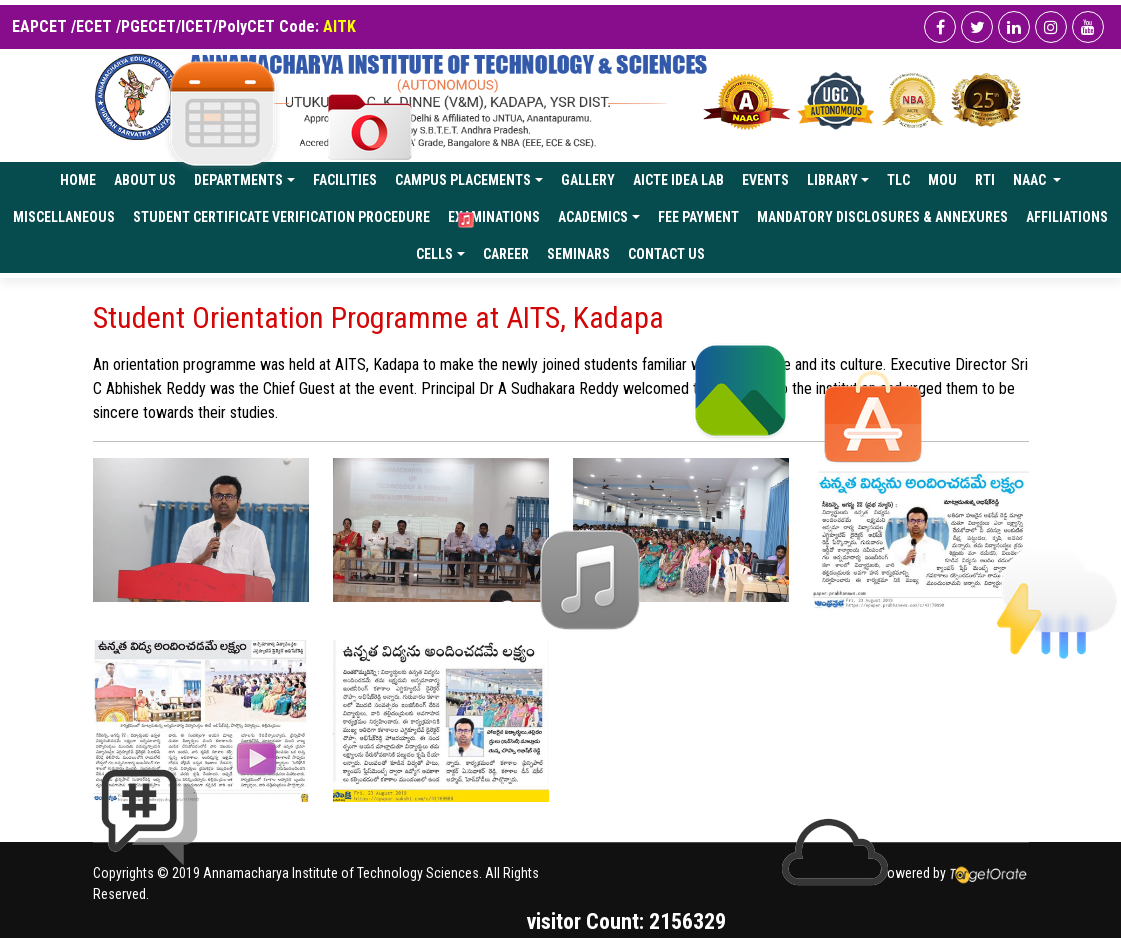 The width and height of the screenshot is (1121, 938). What do you see at coordinates (873, 424) in the screenshot?
I see `open the software center to browse and install apps` at bounding box center [873, 424].